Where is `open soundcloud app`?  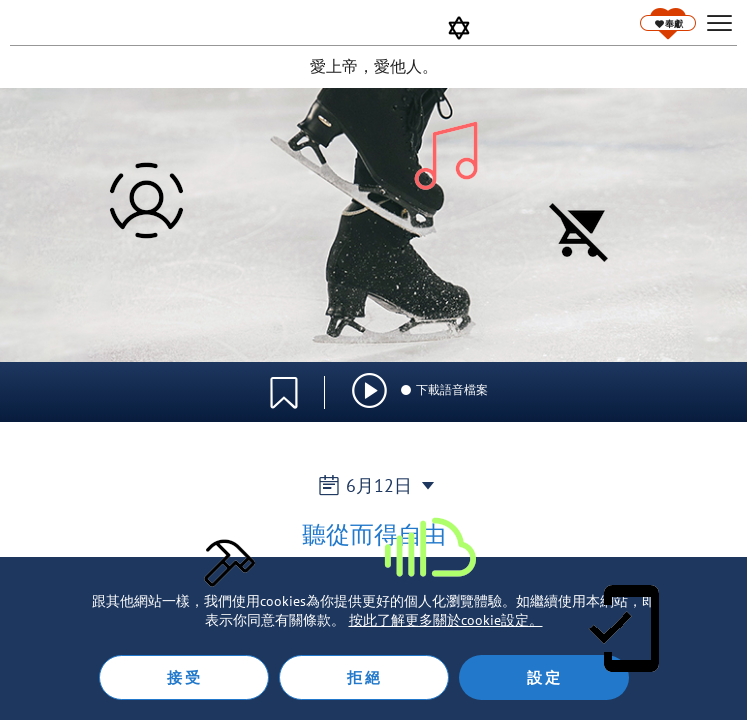 open soundcloud app is located at coordinates (429, 550).